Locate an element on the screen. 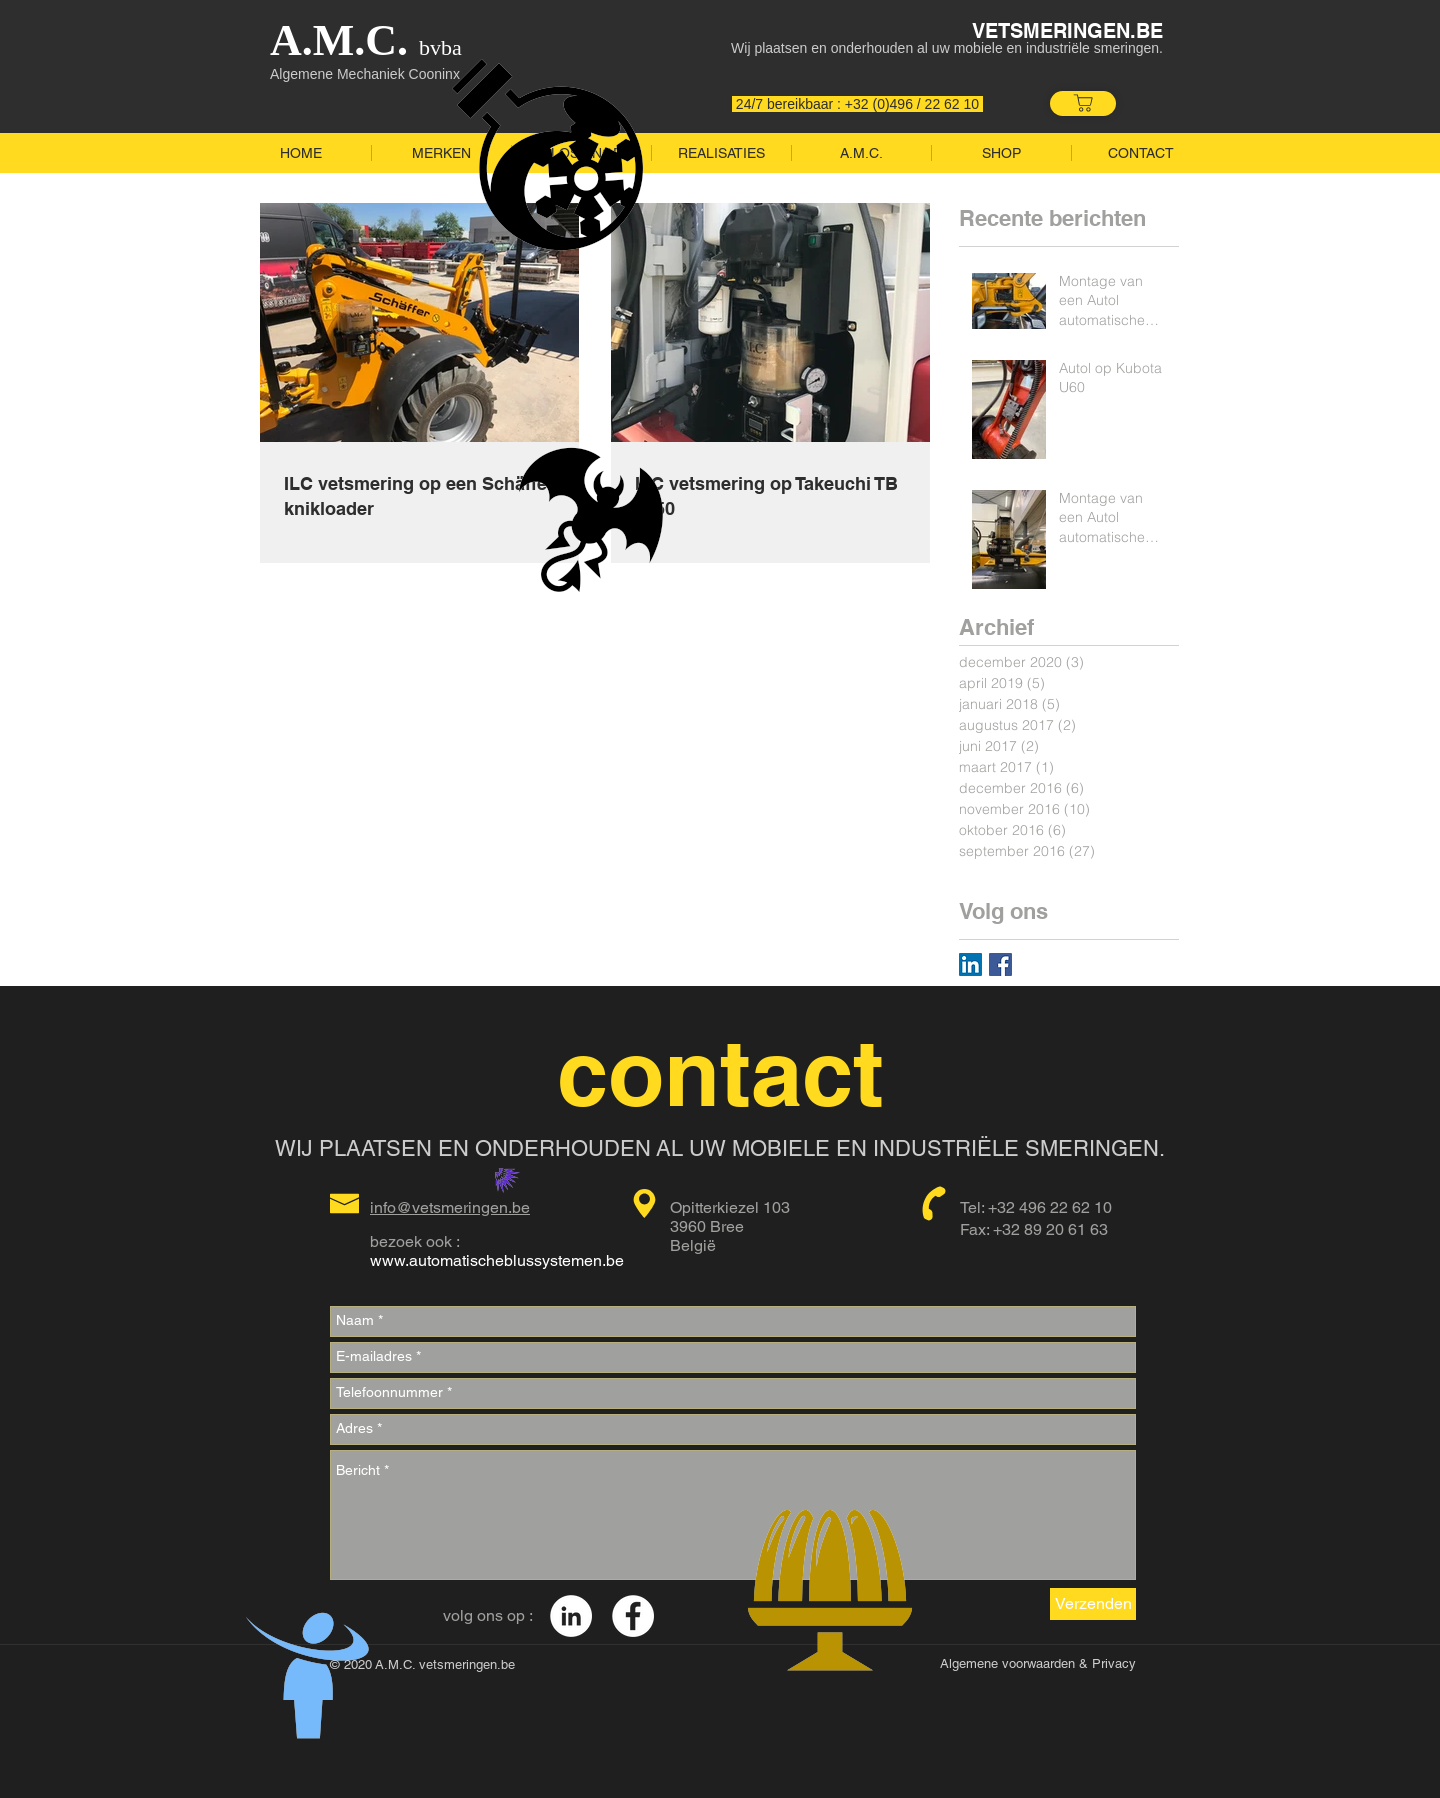 The image size is (1440, 1798). toggle brightness or light mode is located at coordinates (508, 1181).